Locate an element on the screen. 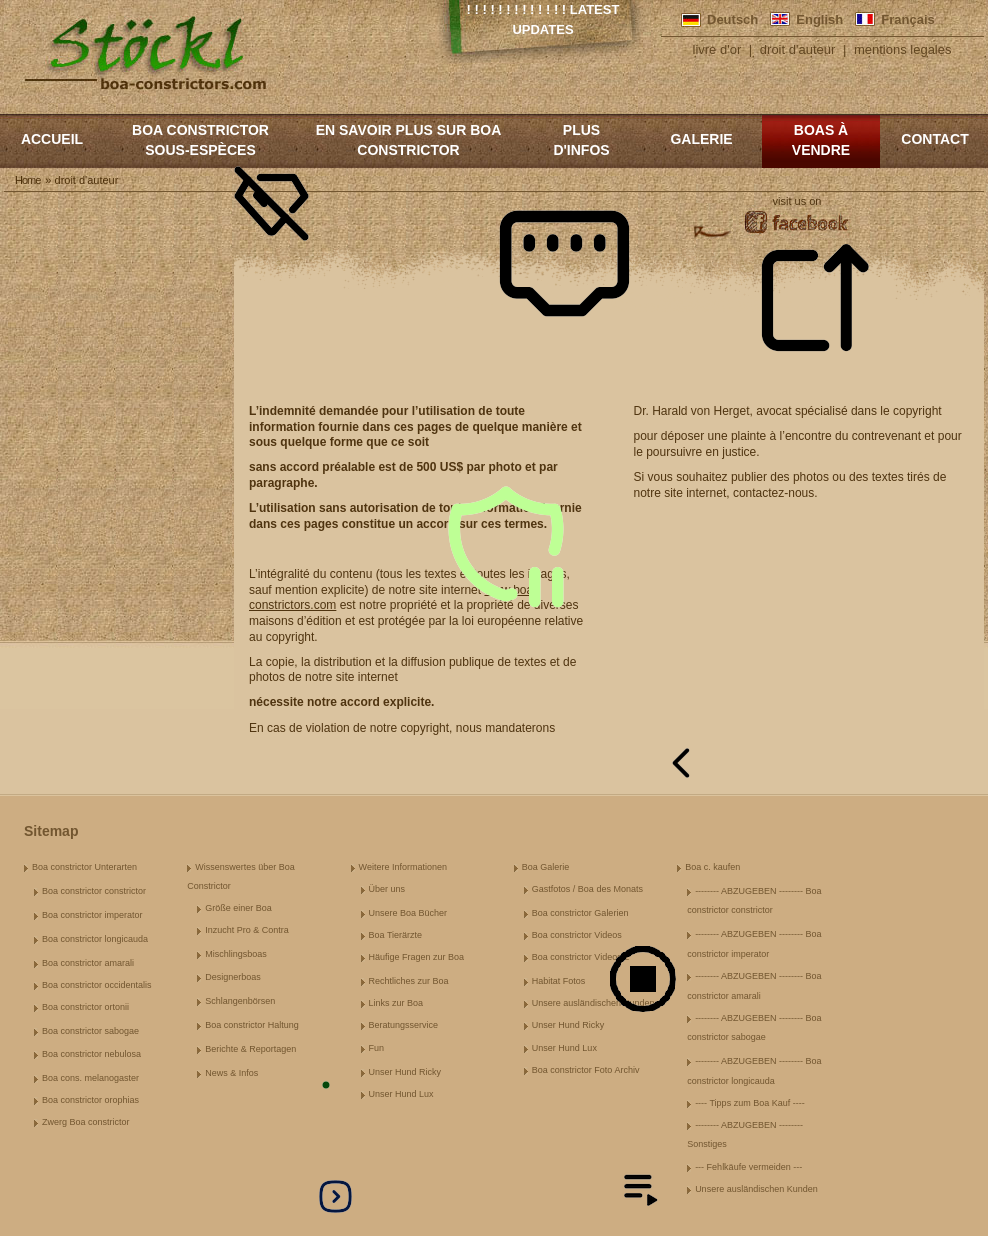 The width and height of the screenshot is (988, 1236). navigate to the next item or page is located at coordinates (335, 1196).